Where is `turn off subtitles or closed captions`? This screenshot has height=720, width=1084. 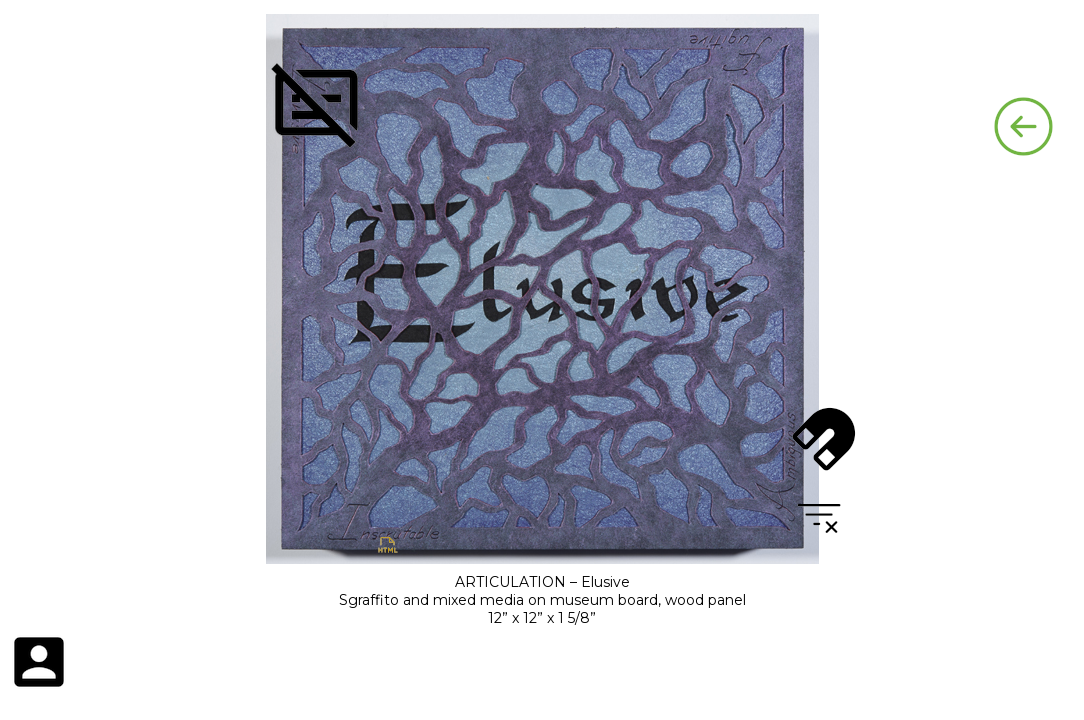
turn off subtitles or closed captions is located at coordinates (316, 102).